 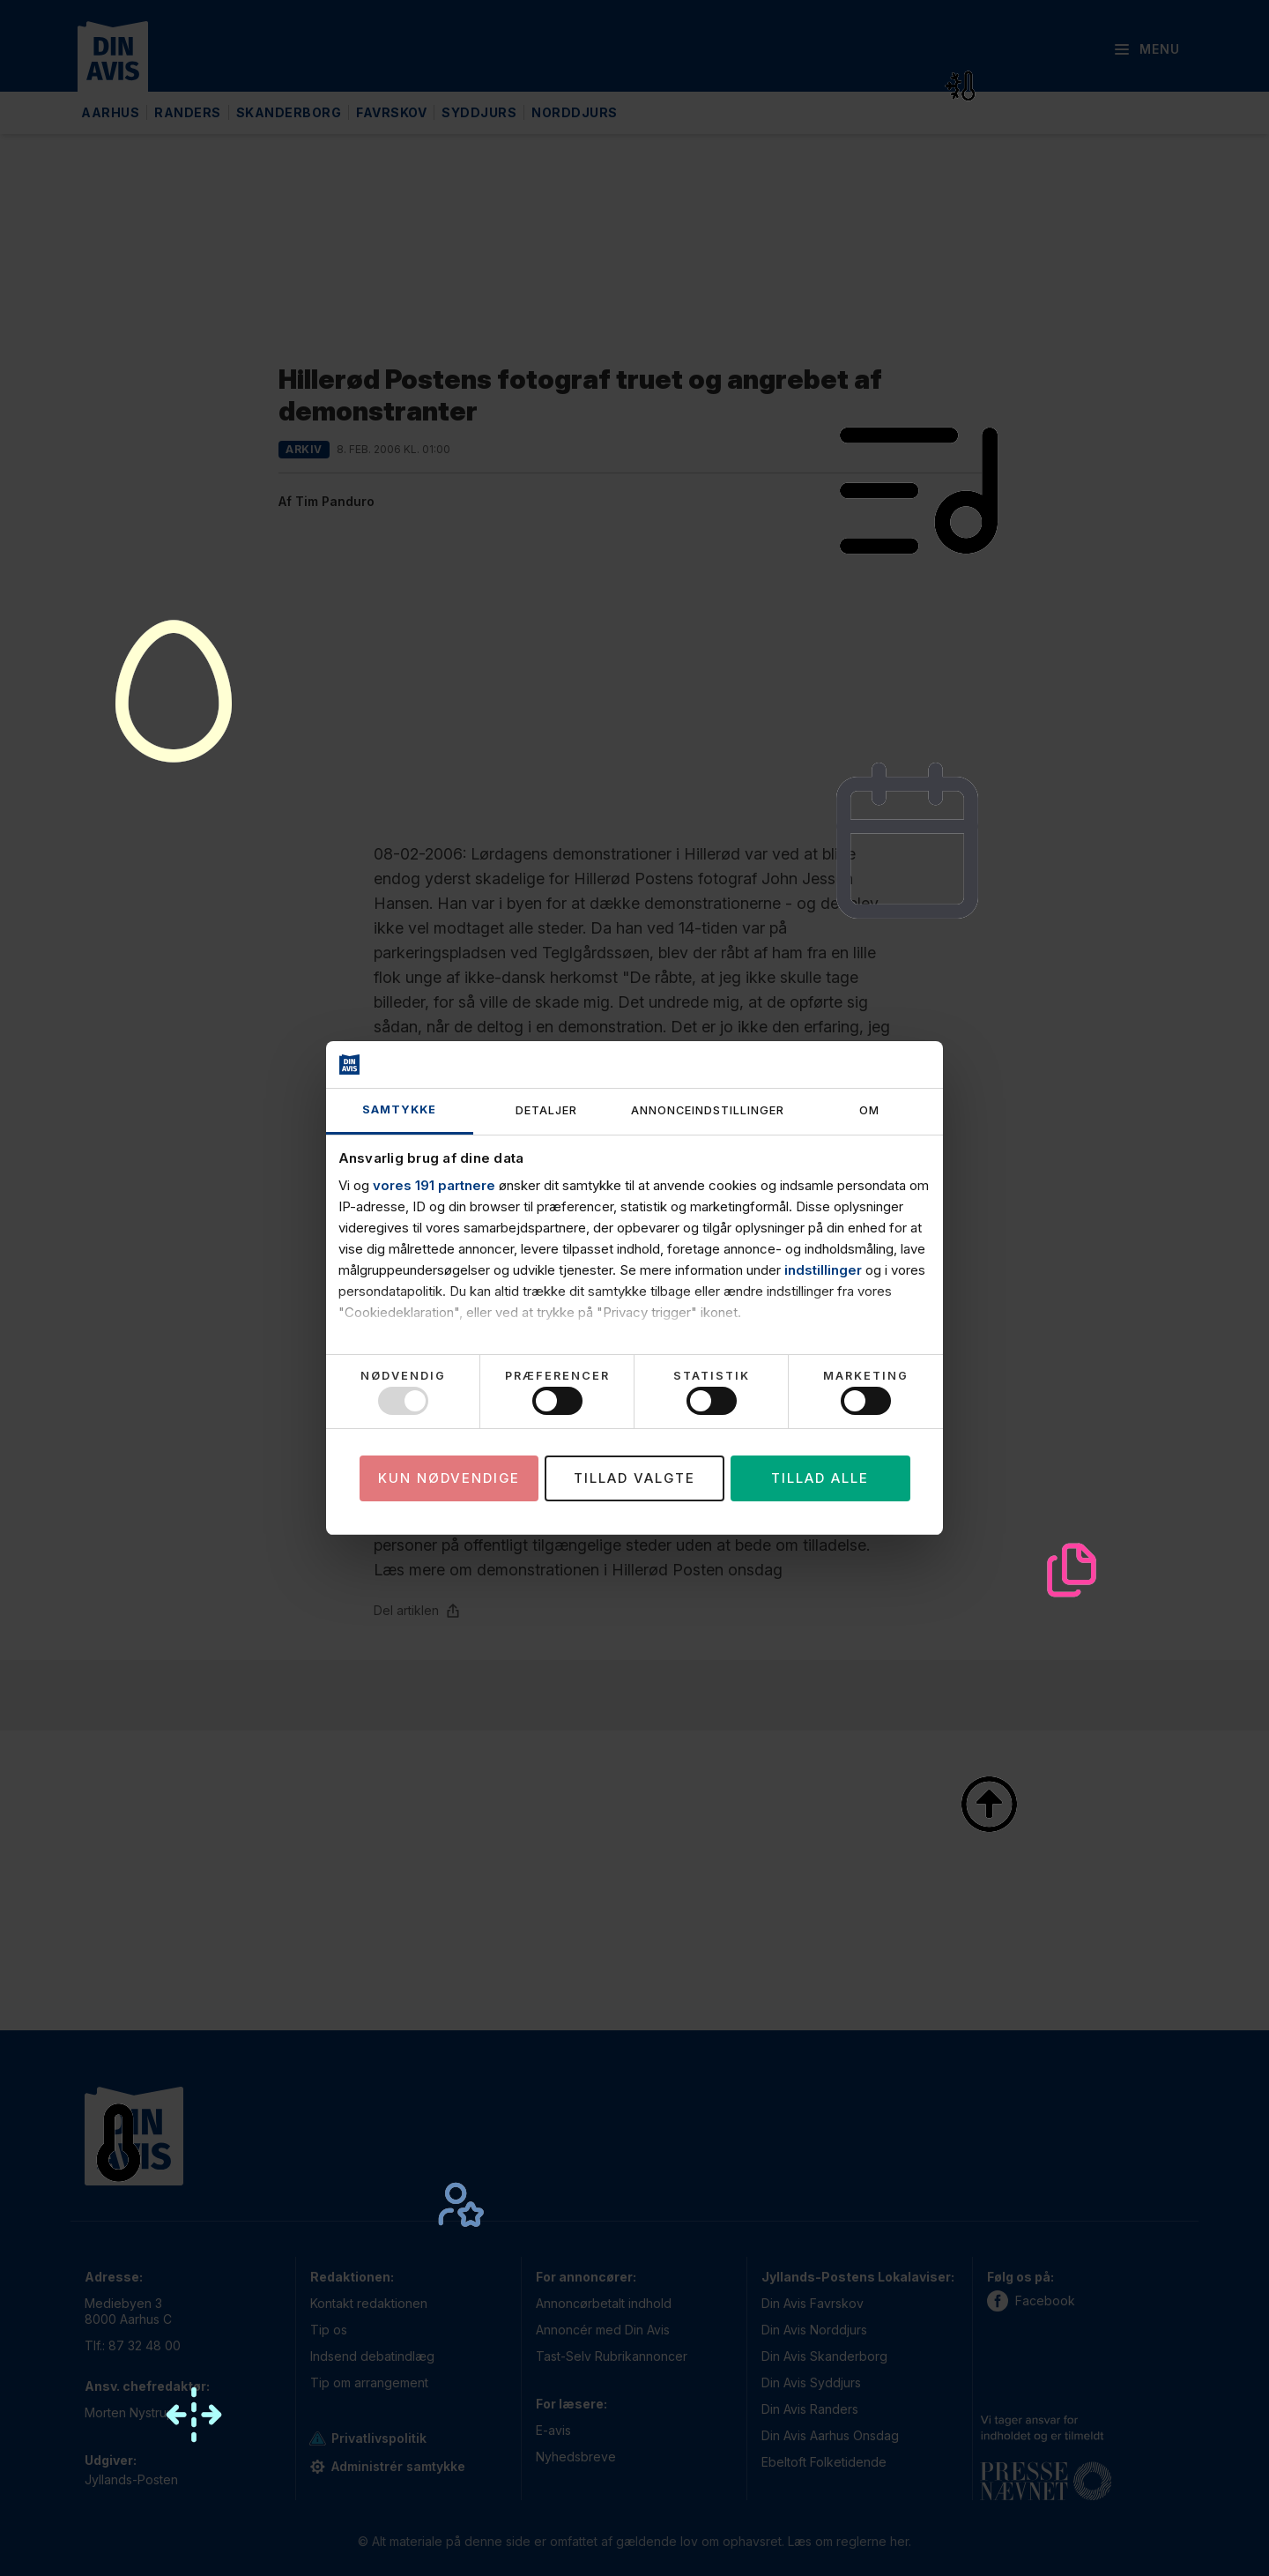 I want to click on view music playlist, so click(x=918, y=490).